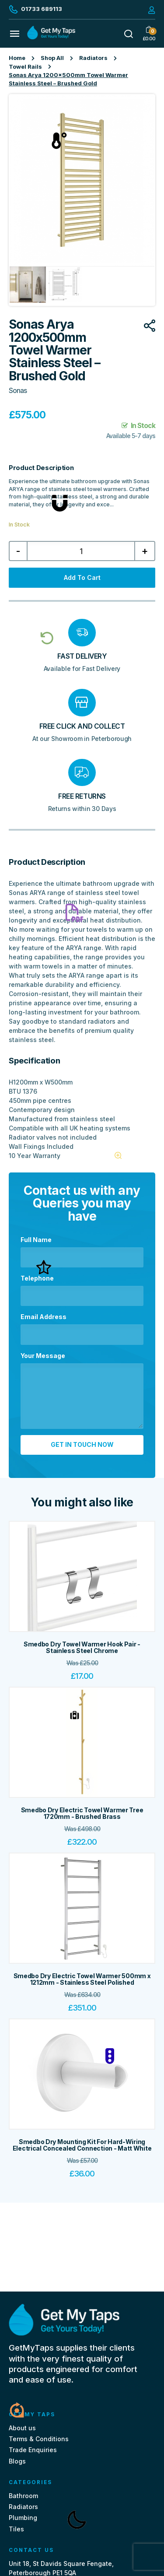  Describe the element at coordinates (74, 912) in the screenshot. I see `view or open a PDF document` at that location.